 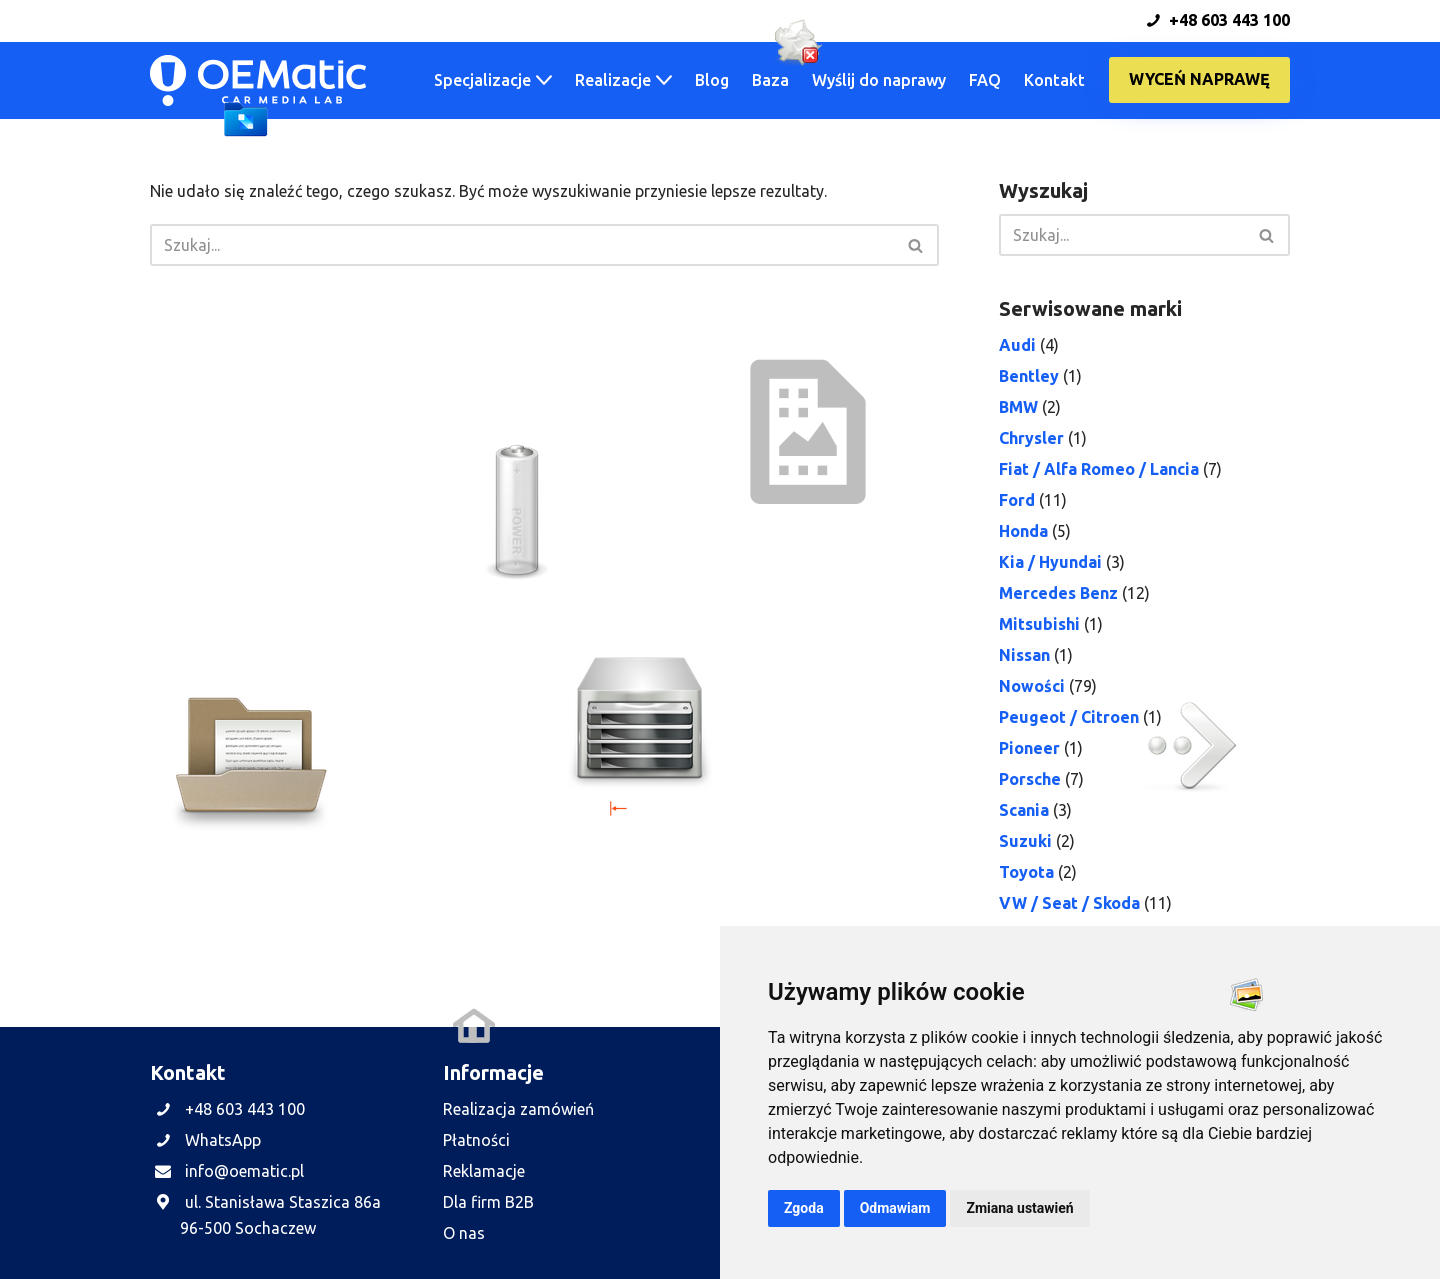 What do you see at coordinates (1191, 745) in the screenshot?
I see `go back to the previous screen or page` at bounding box center [1191, 745].